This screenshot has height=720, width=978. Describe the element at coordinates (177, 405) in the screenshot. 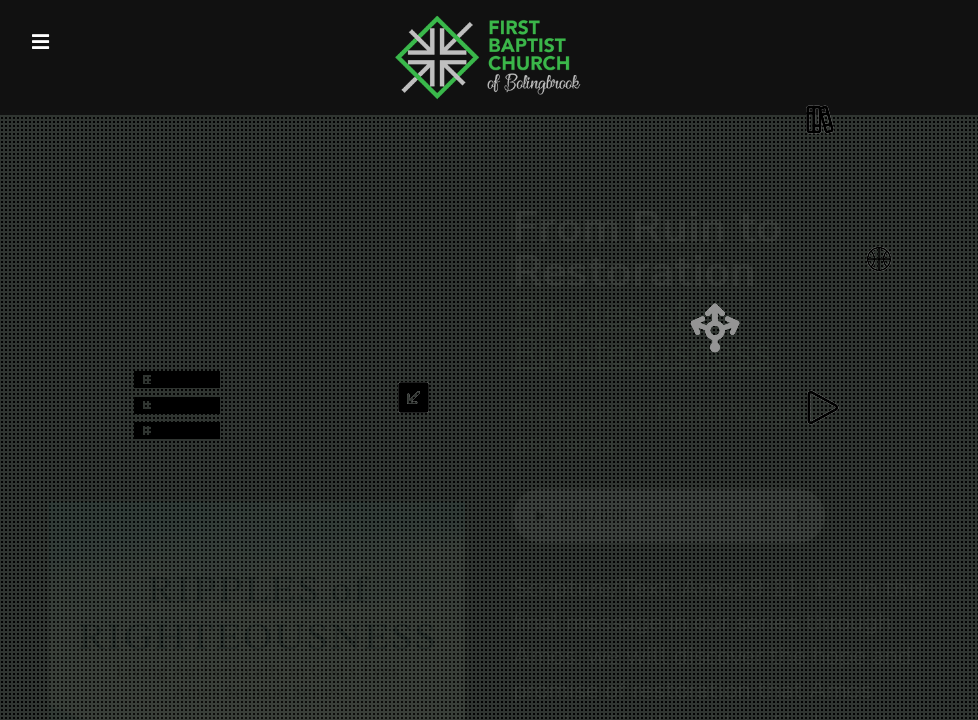

I see `access device storage settings` at that location.